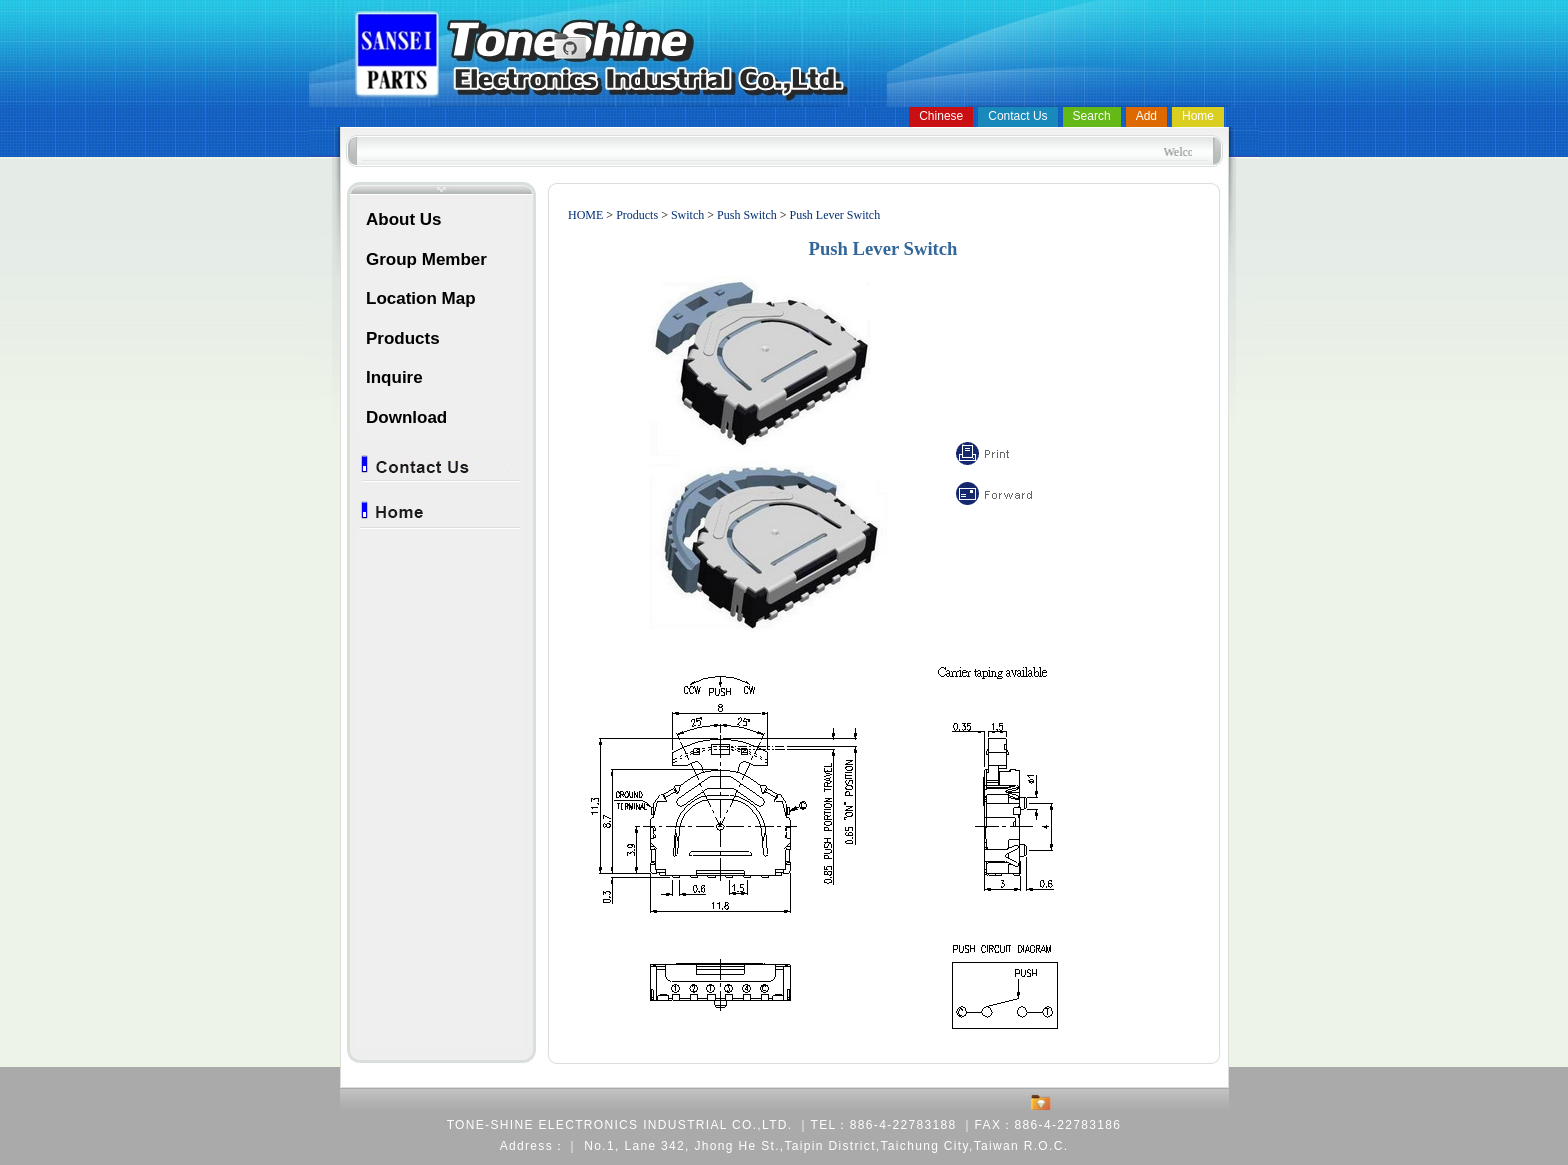 The image size is (1568, 1165). What do you see at coordinates (1041, 1103) in the screenshot?
I see `open sketch app project files` at bounding box center [1041, 1103].